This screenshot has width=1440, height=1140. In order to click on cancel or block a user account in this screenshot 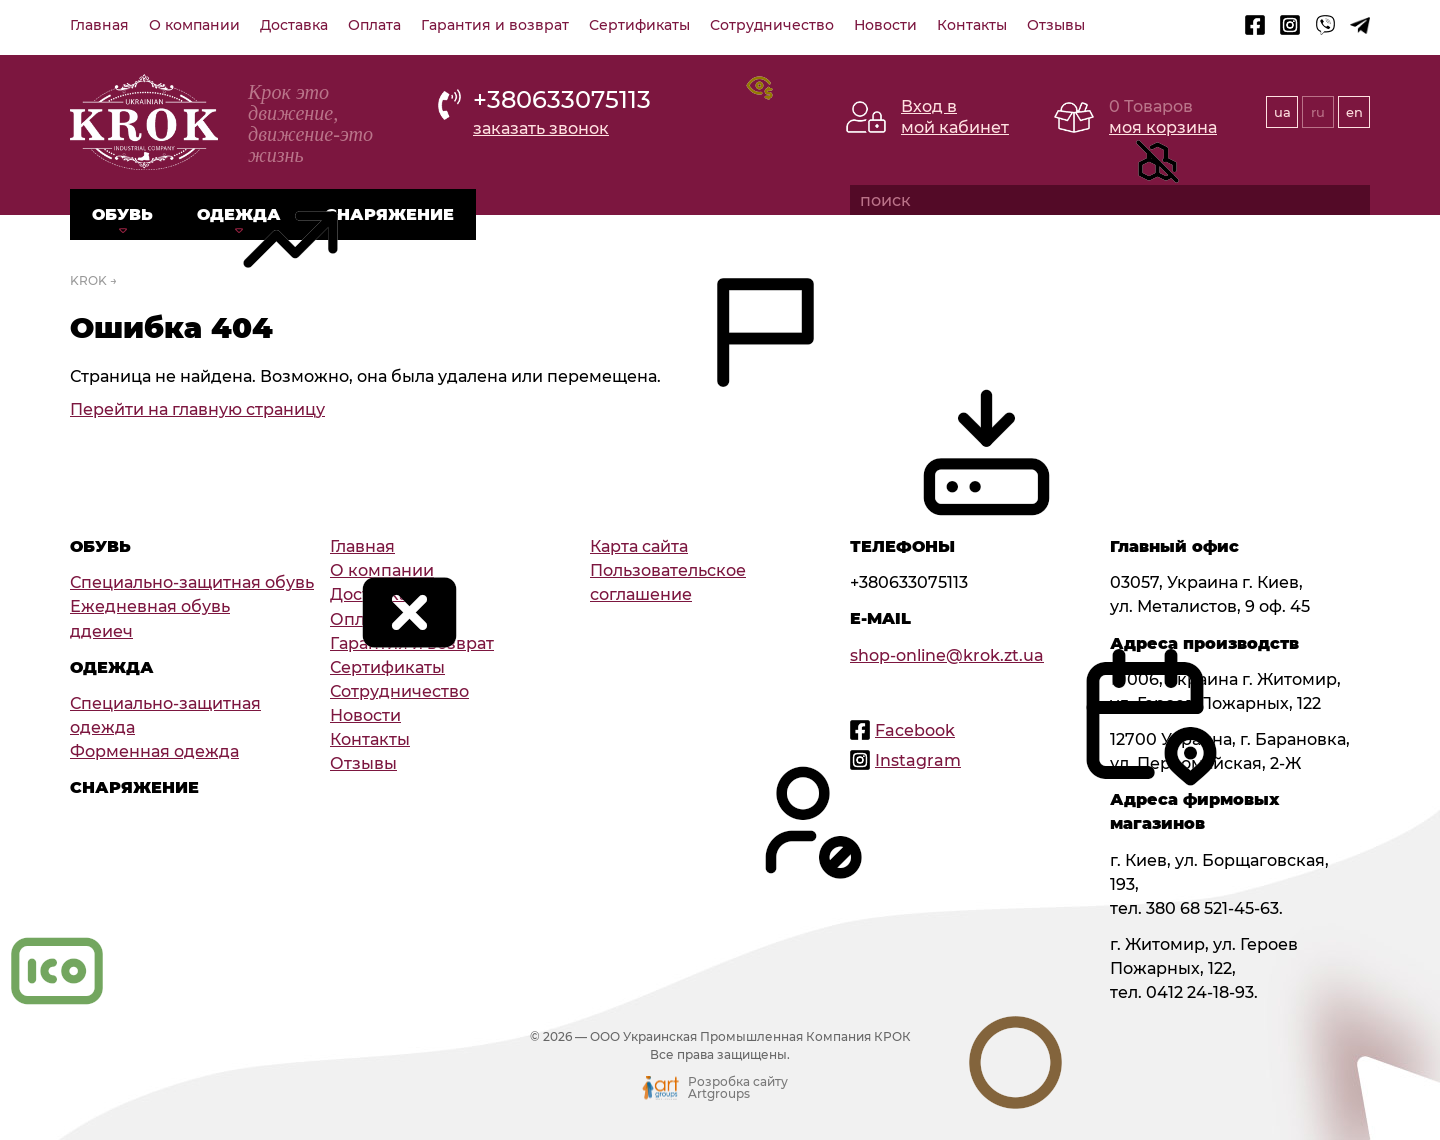, I will do `click(803, 820)`.